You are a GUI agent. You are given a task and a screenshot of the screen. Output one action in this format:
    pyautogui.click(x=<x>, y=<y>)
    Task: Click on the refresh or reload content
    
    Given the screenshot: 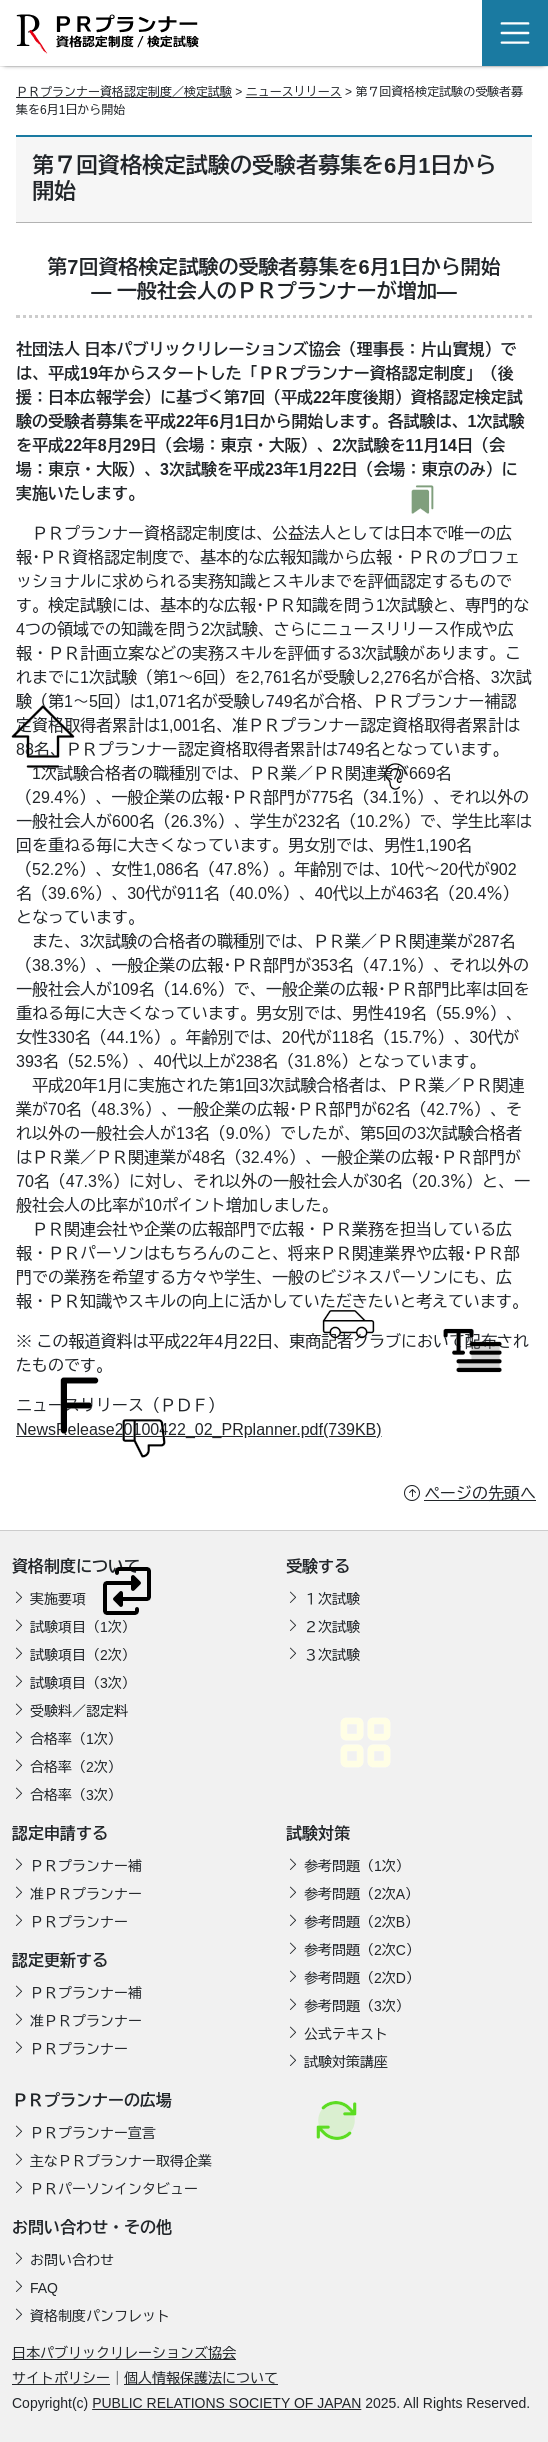 What is the action you would take?
    pyautogui.click(x=336, y=2120)
    